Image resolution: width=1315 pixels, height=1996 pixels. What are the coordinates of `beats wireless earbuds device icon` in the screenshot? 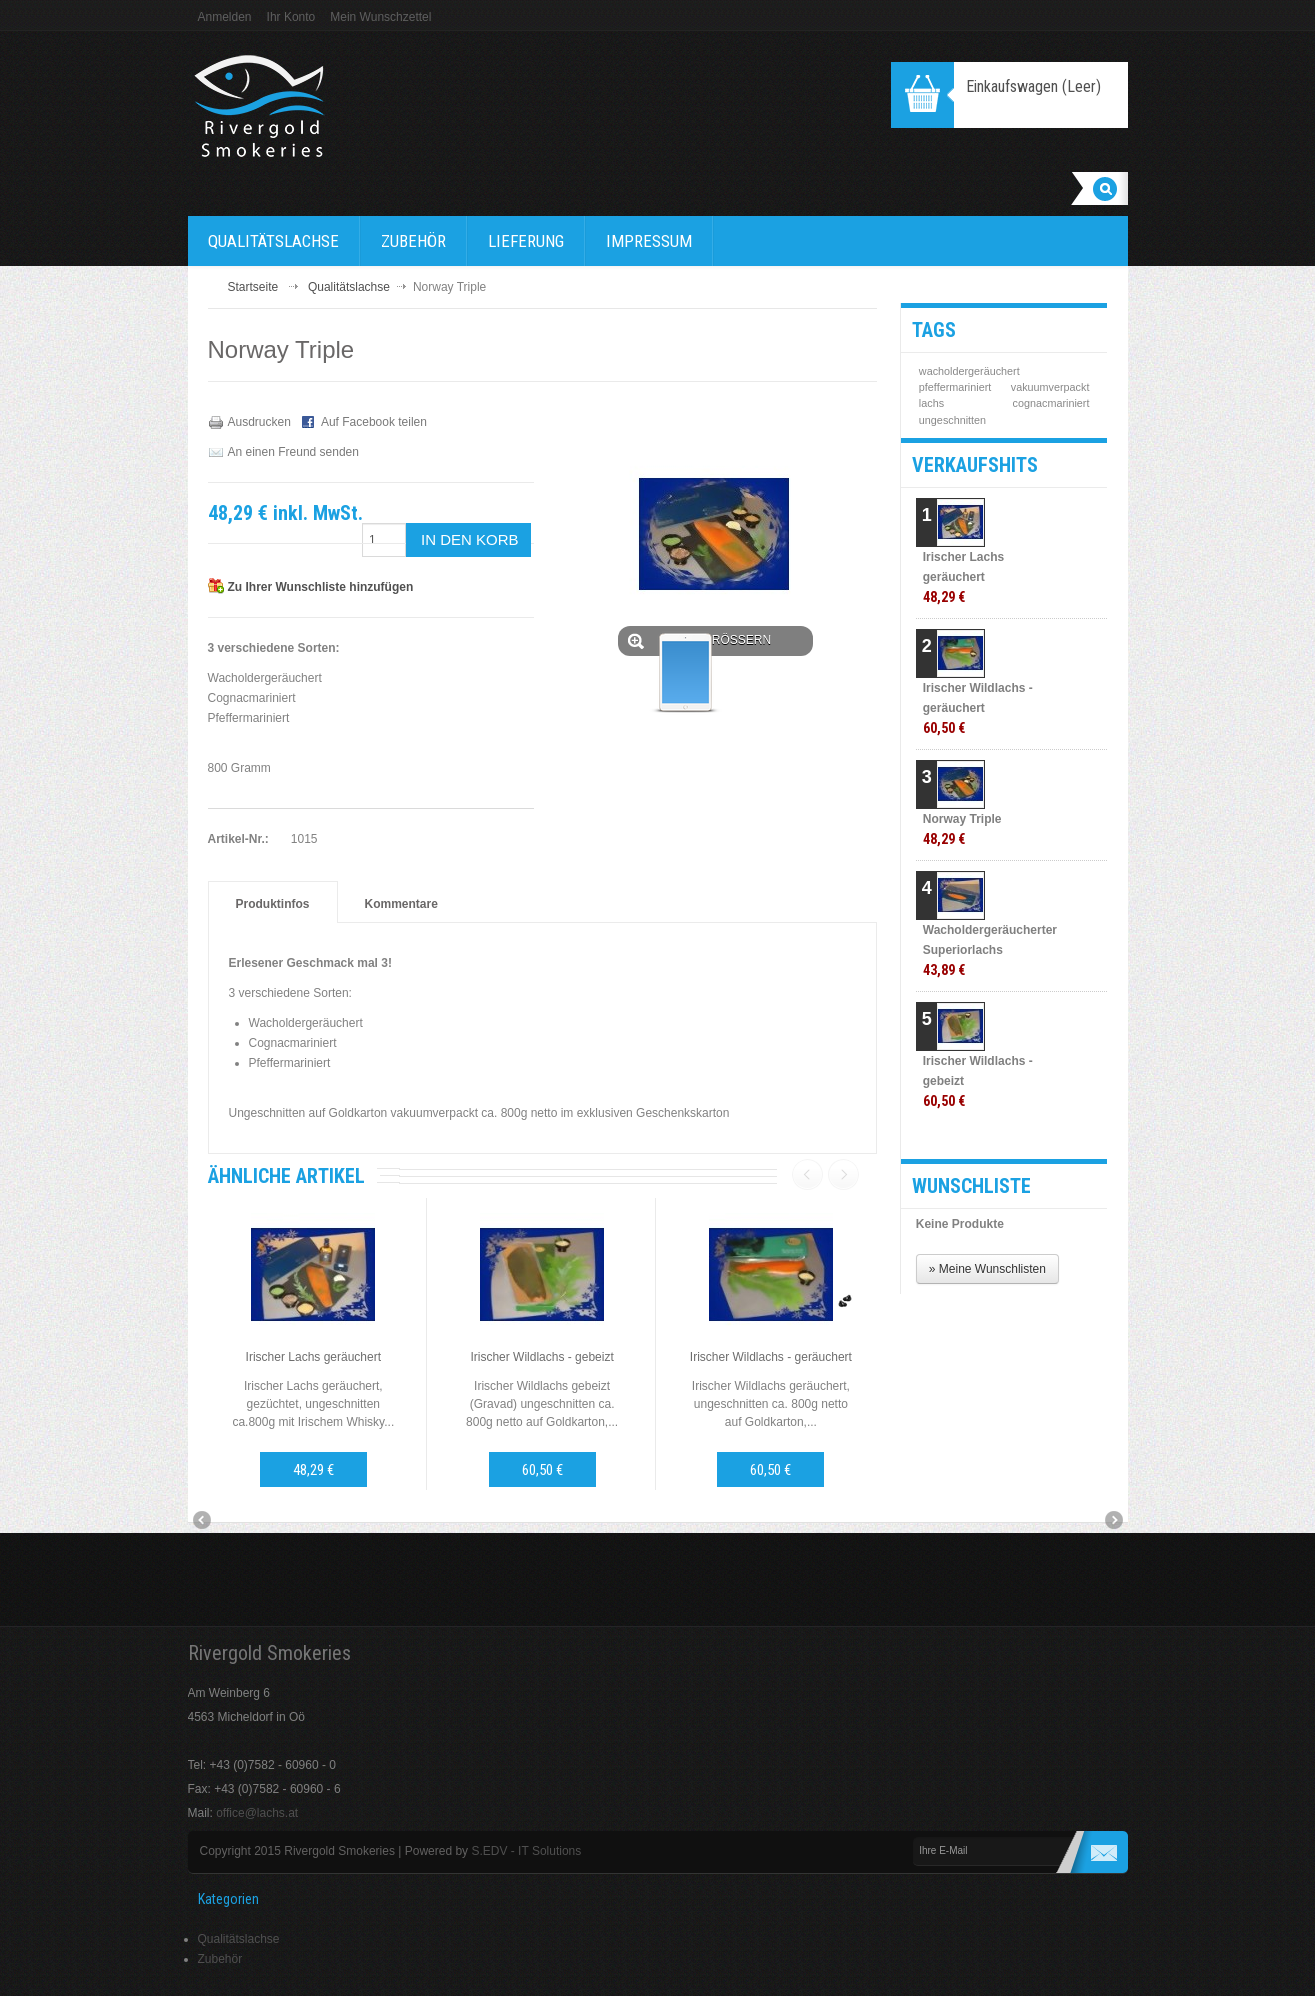 It's located at (845, 1301).